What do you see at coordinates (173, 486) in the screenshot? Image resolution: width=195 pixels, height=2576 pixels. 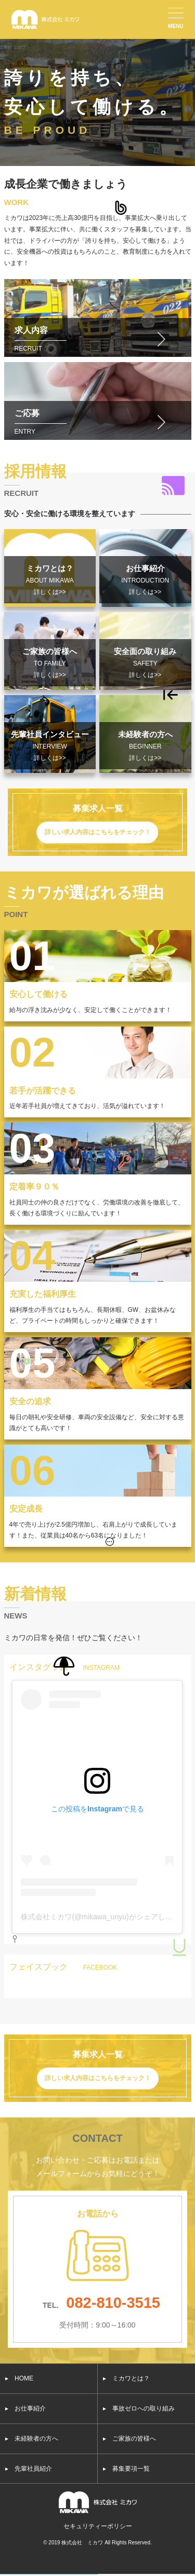 I see `cast your screen to another device` at bounding box center [173, 486].